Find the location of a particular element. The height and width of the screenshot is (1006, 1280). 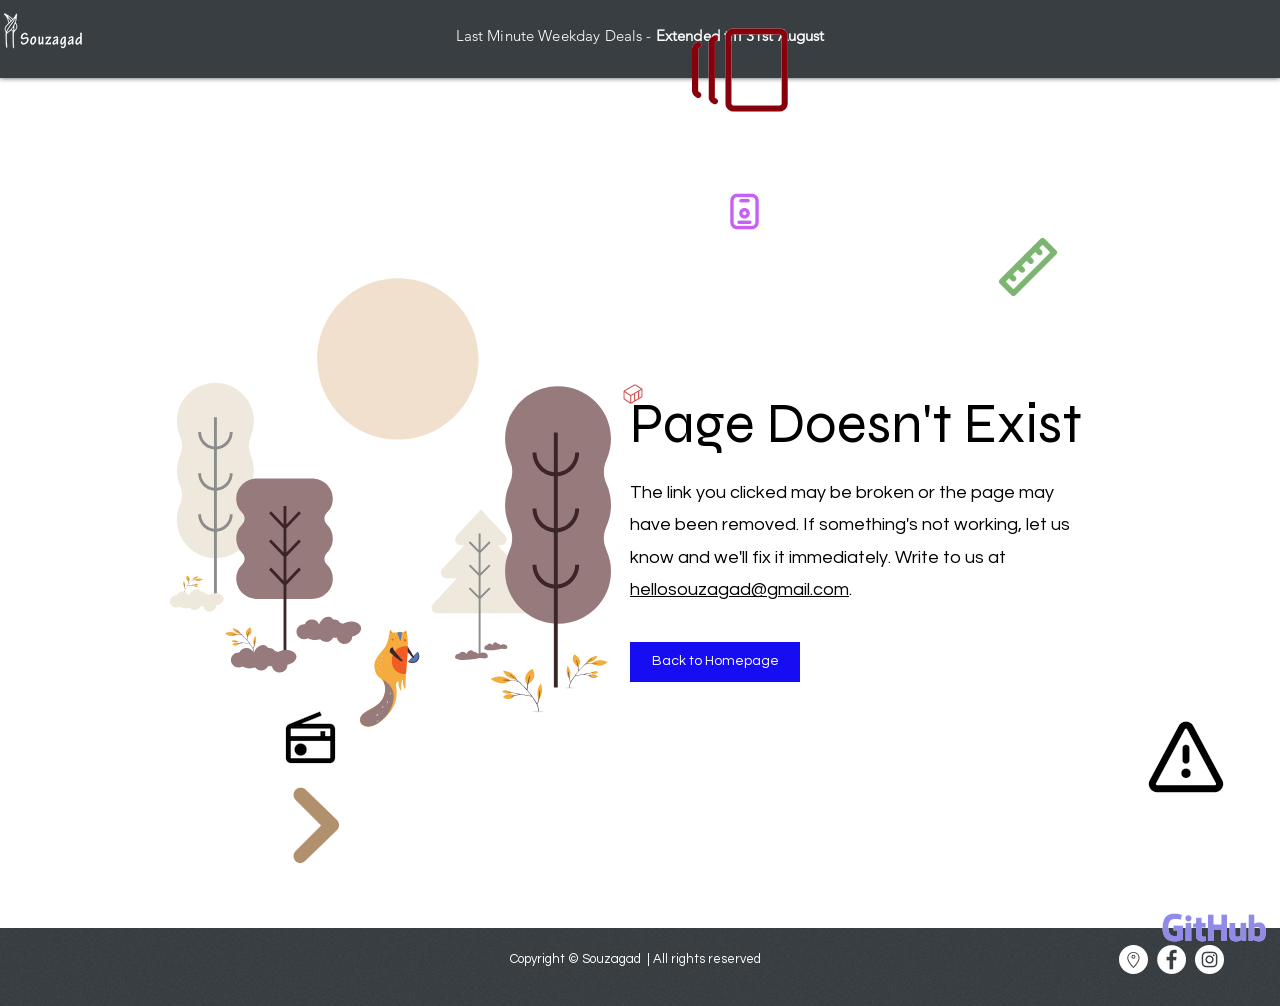

view version history is located at coordinates (742, 70).